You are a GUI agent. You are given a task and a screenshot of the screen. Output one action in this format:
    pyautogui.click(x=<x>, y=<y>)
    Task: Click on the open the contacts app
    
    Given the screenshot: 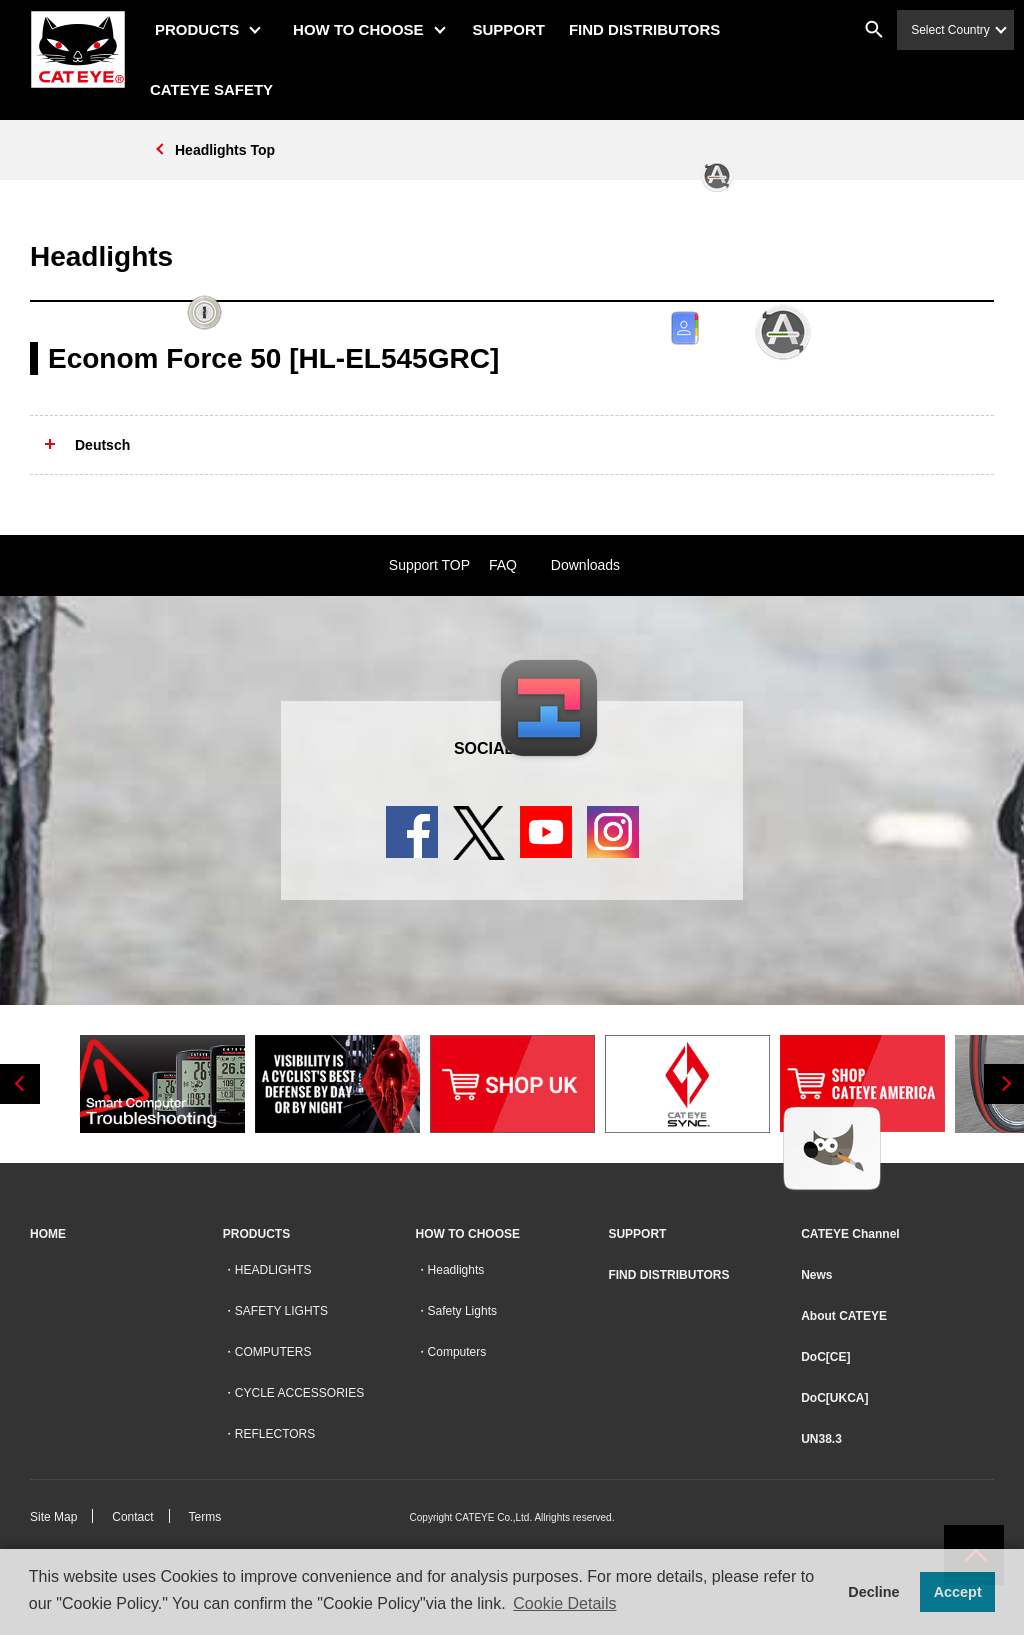 What is the action you would take?
    pyautogui.click(x=685, y=328)
    